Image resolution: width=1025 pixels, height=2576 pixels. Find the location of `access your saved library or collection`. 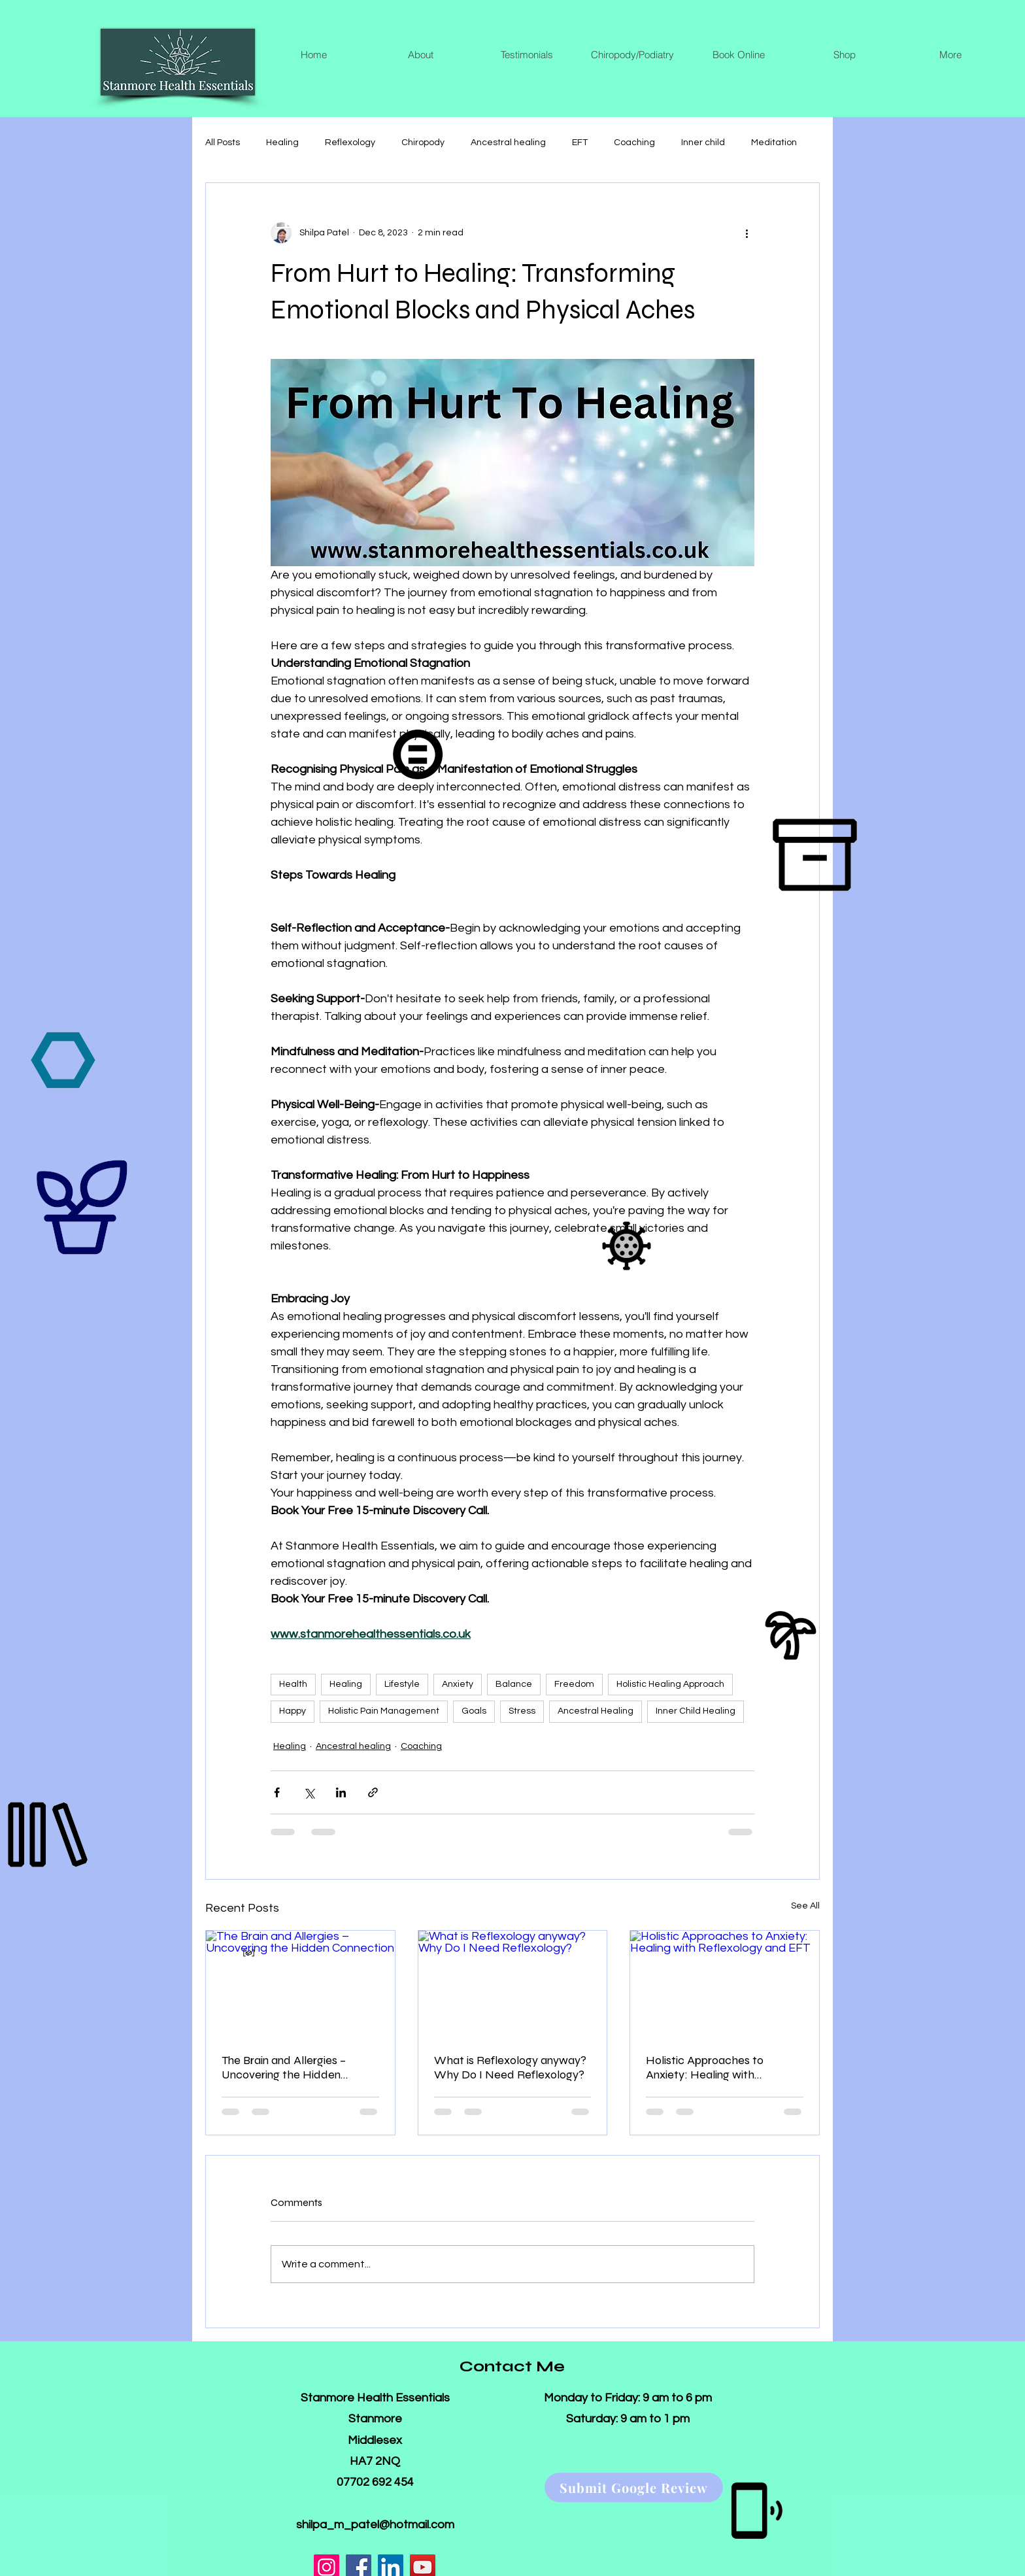

access your saved library or collection is located at coordinates (46, 1835).